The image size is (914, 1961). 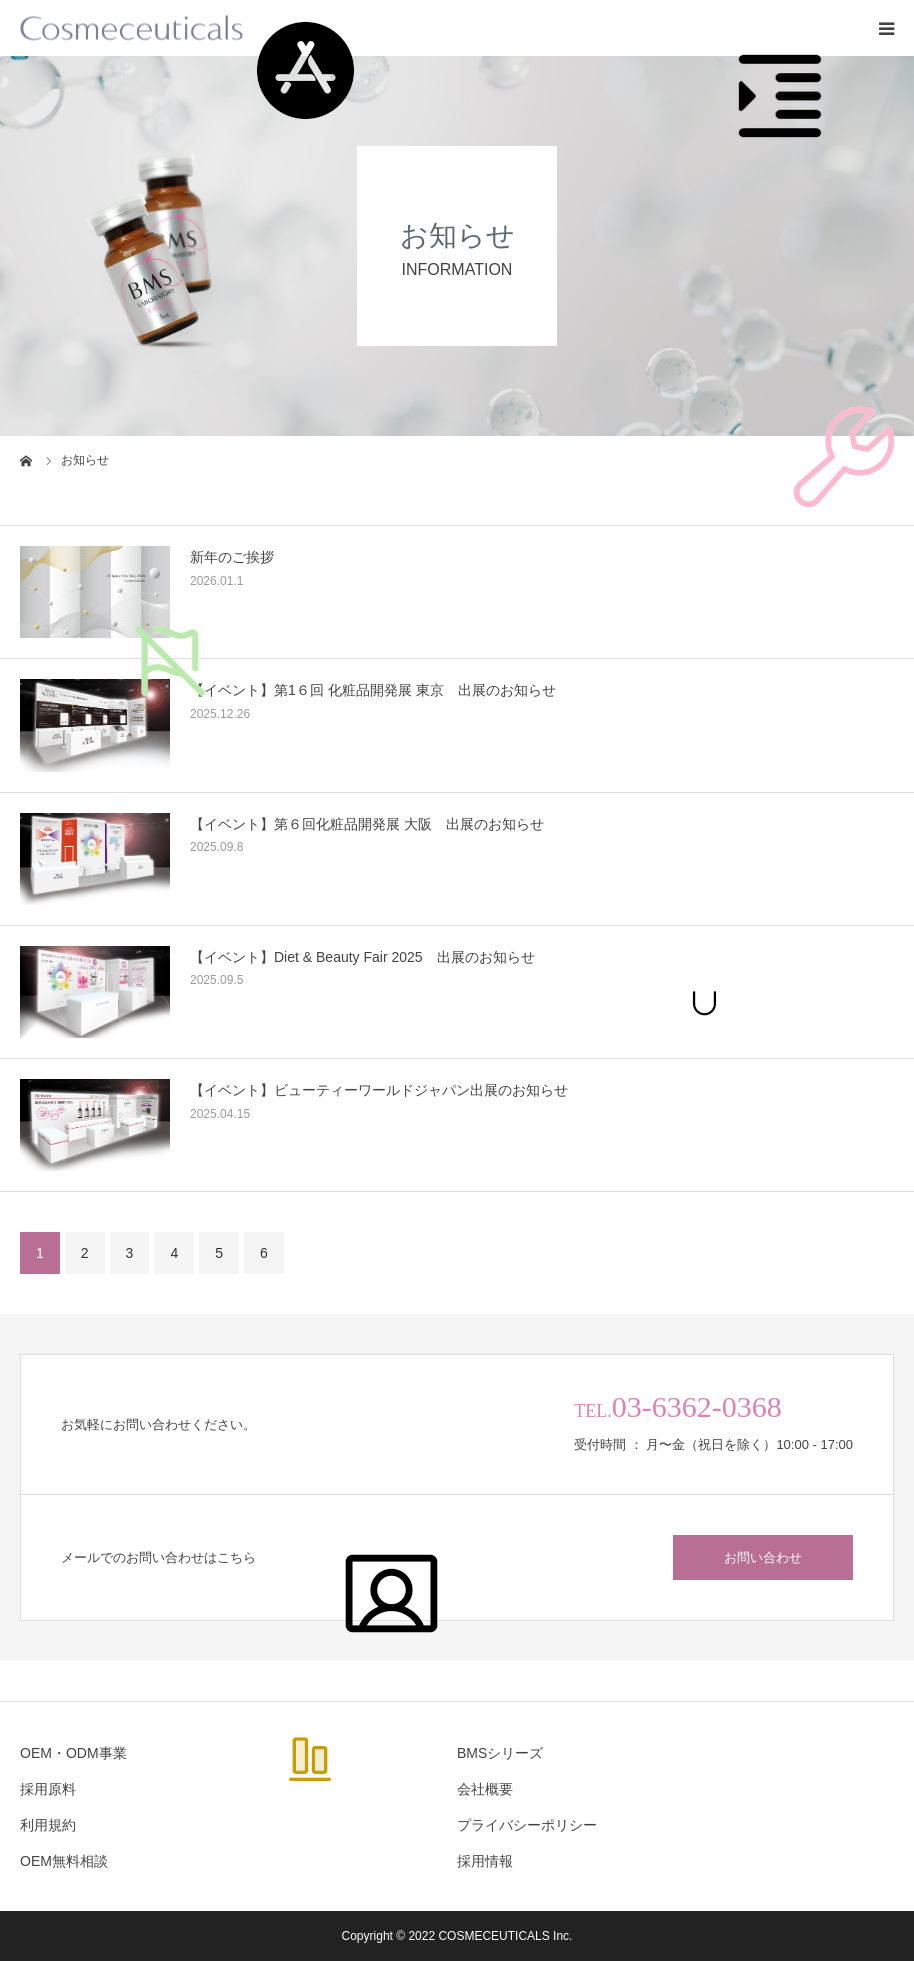 What do you see at coordinates (391, 1593) in the screenshot?
I see `view user profile card` at bounding box center [391, 1593].